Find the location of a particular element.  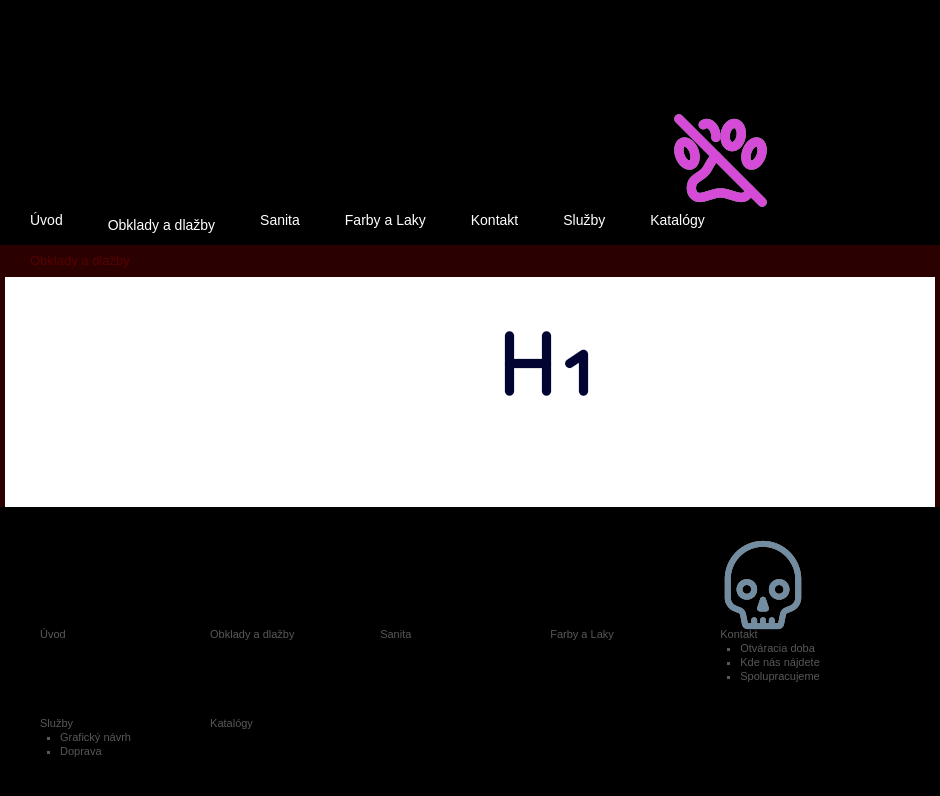

indicates dangerous or harmful content is located at coordinates (763, 585).